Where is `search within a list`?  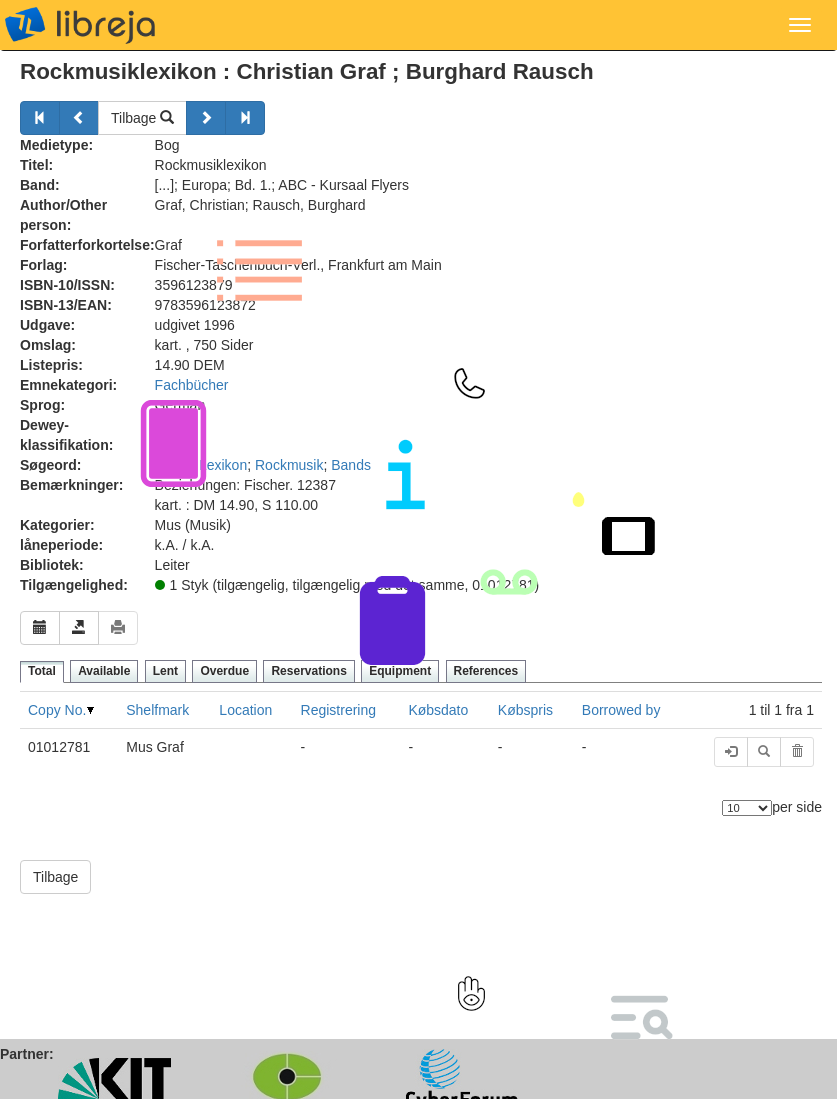 search within a list is located at coordinates (639, 1017).